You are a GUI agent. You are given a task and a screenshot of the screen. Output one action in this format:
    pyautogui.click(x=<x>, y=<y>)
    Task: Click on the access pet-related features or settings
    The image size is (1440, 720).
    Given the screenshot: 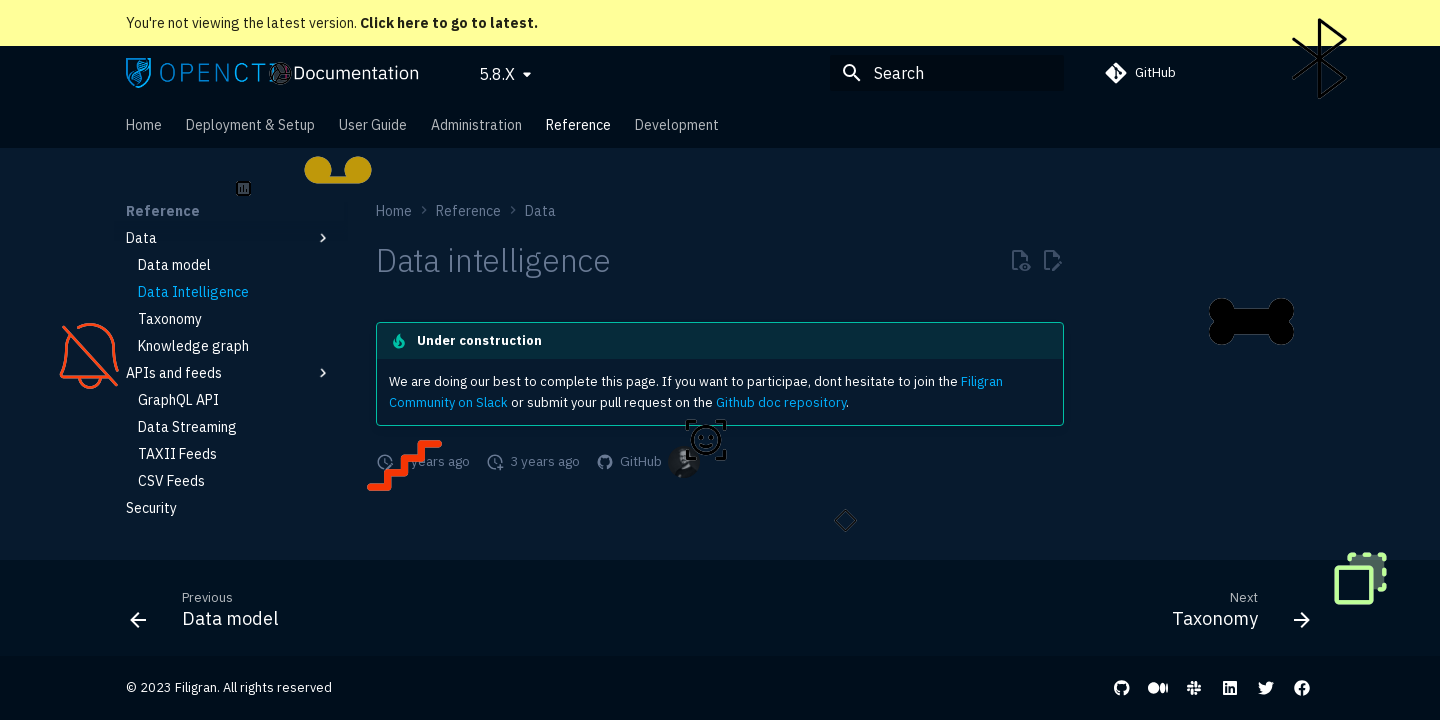 What is the action you would take?
    pyautogui.click(x=1251, y=321)
    